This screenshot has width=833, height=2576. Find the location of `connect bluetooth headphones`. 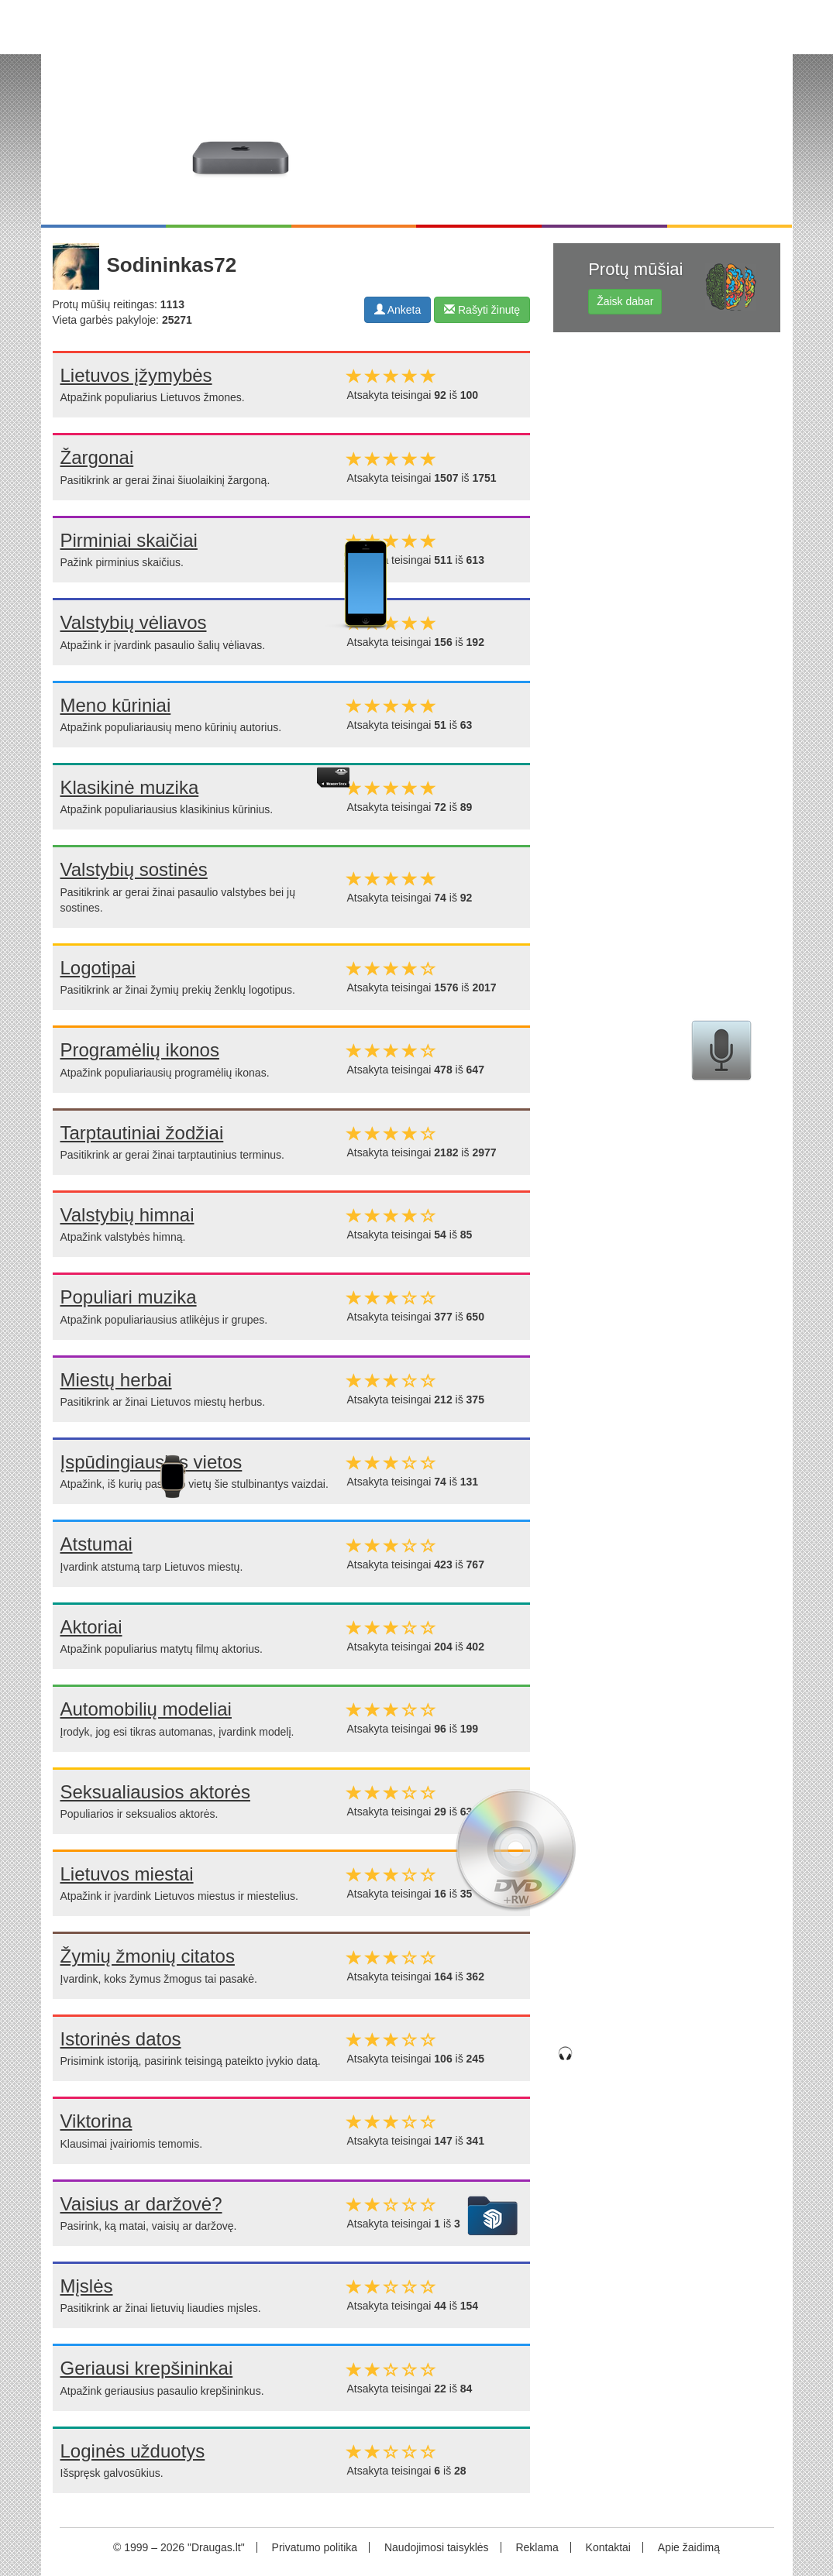

connect bluetooth headphones is located at coordinates (565, 2053).